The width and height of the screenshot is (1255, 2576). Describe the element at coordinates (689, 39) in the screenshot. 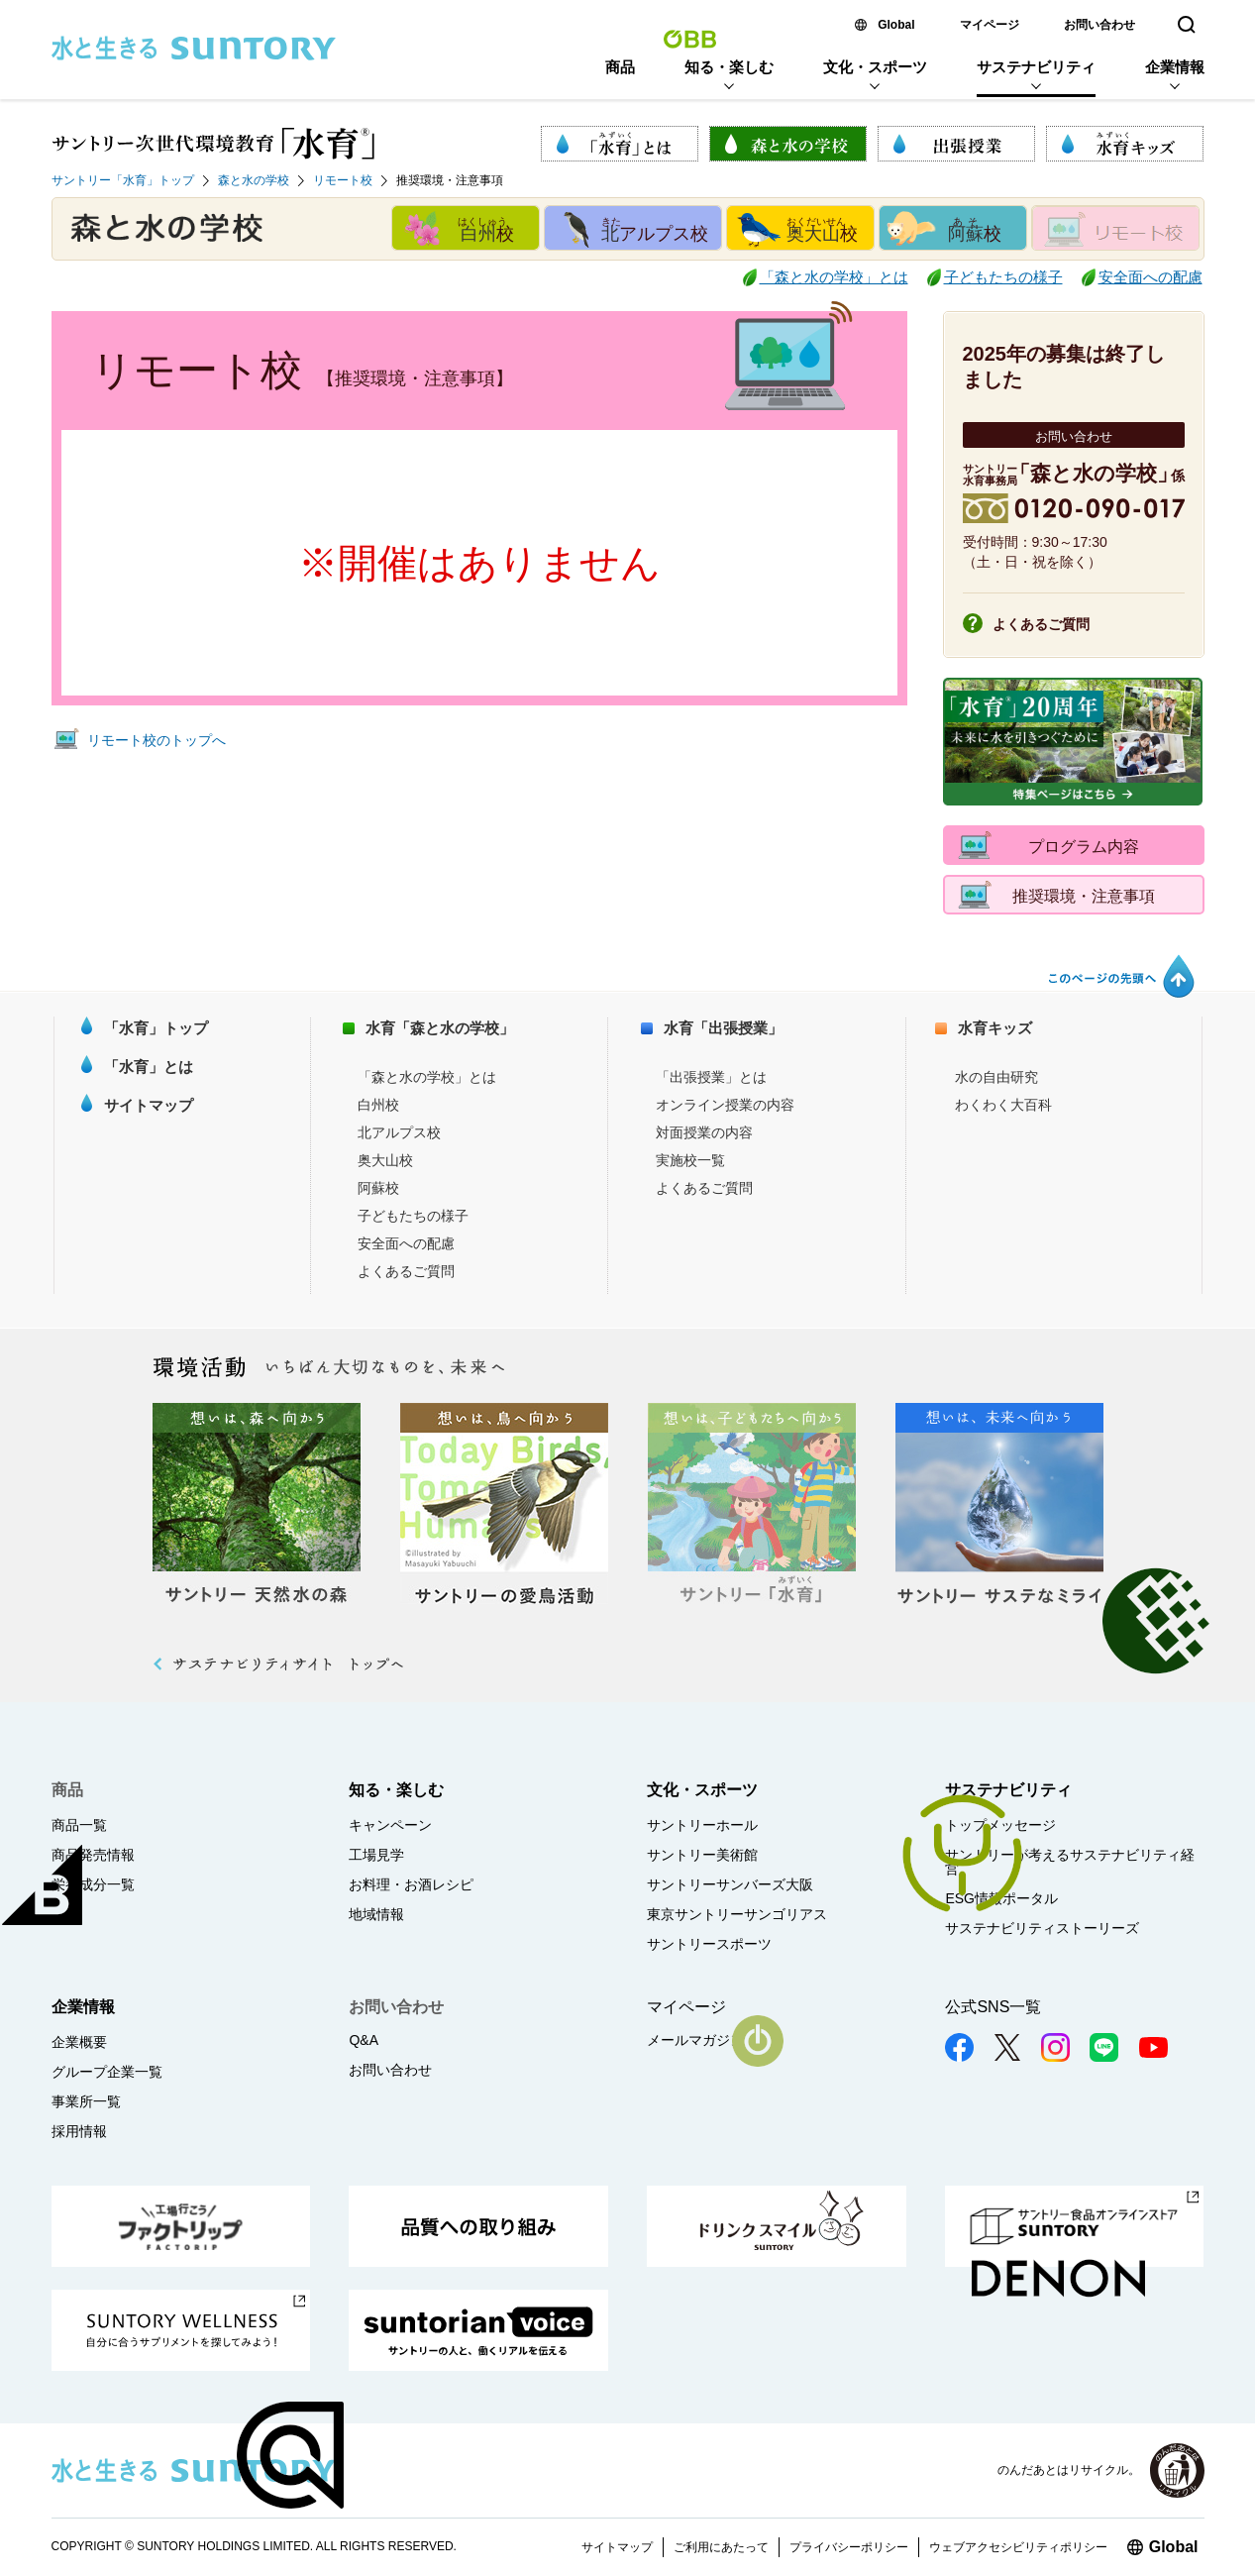

I see `navigate to ÖBB austrian railway services` at that location.